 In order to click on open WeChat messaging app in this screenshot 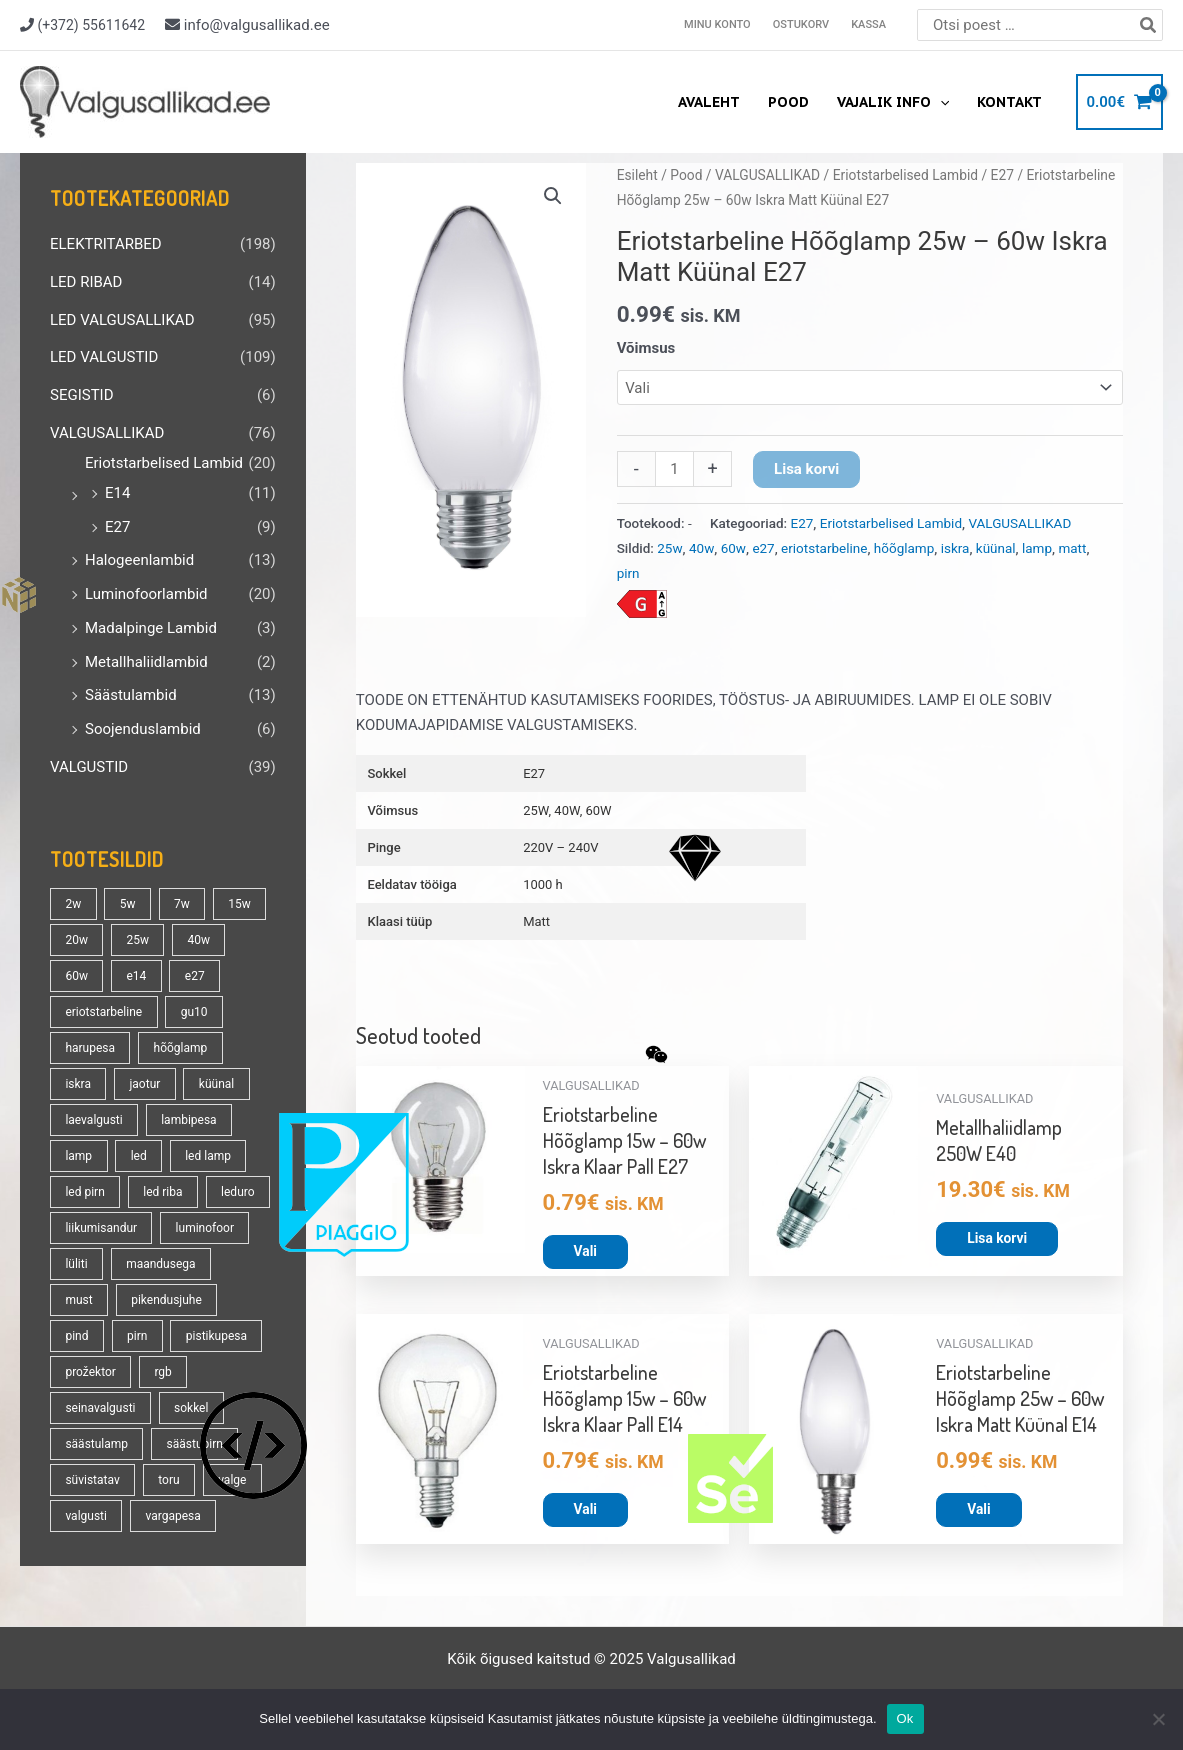, I will do `click(656, 1054)`.